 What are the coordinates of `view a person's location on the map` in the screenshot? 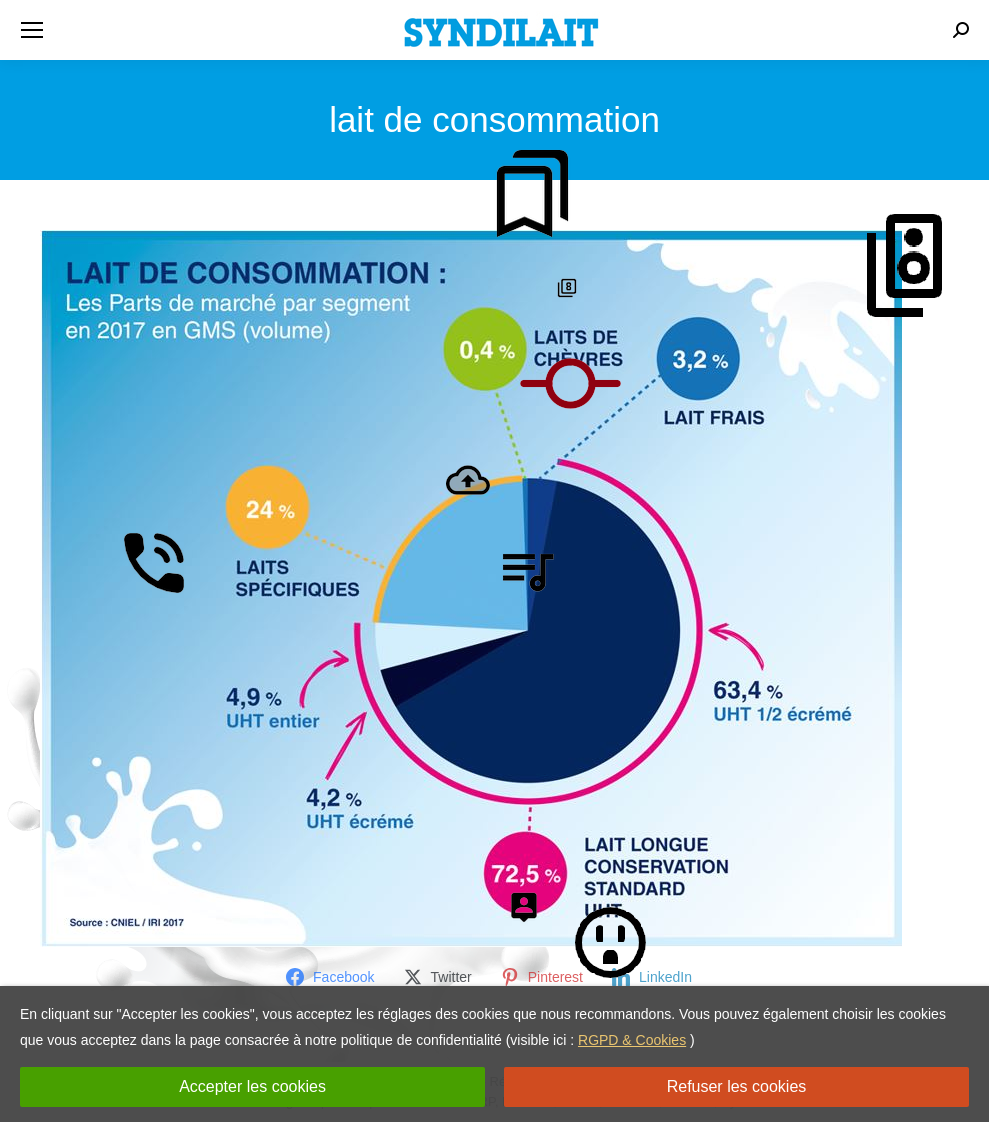 It's located at (524, 907).